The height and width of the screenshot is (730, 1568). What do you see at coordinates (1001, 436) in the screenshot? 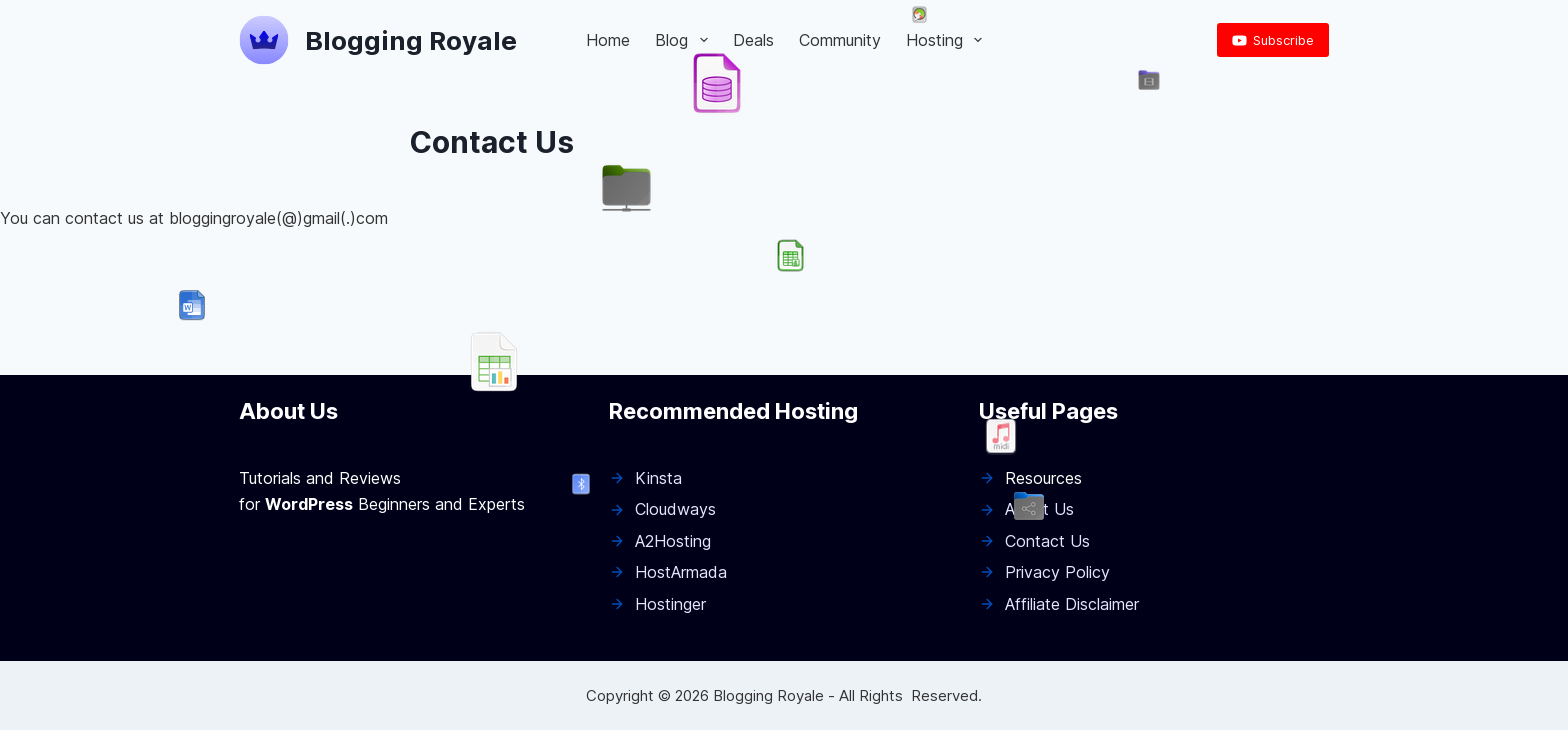
I see `a midi audio file` at bounding box center [1001, 436].